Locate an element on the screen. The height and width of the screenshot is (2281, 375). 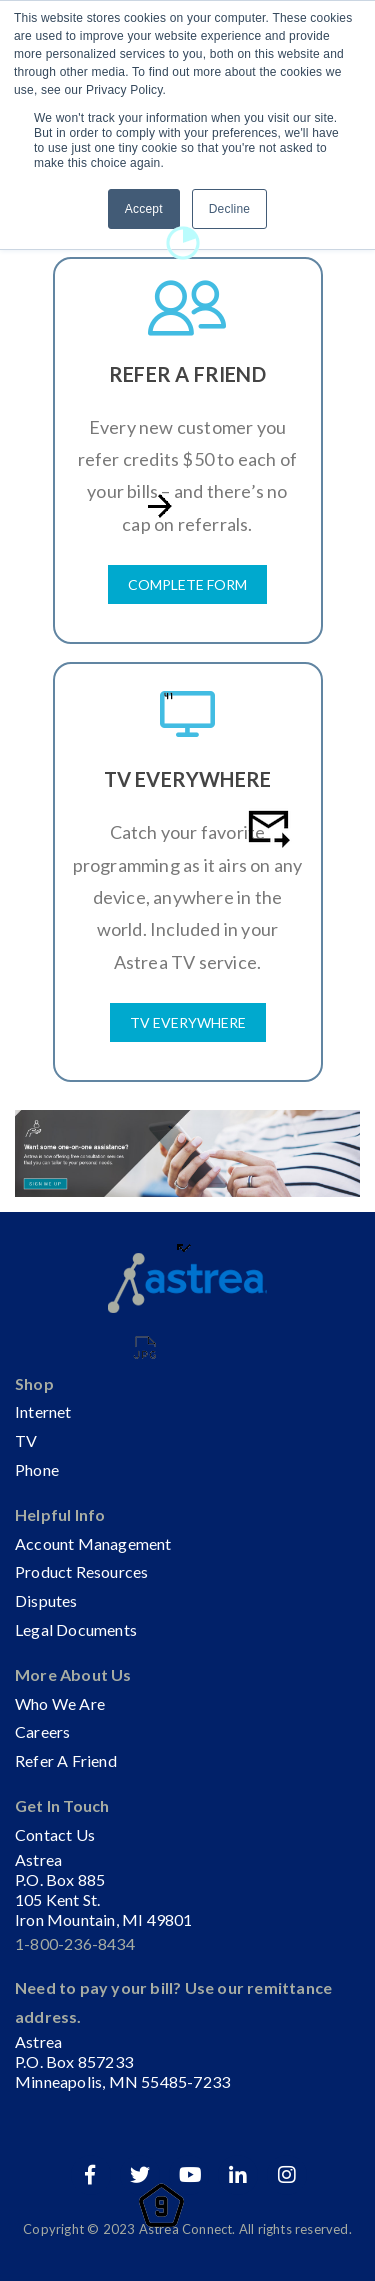
navigate to the next item or screen is located at coordinates (160, 506).